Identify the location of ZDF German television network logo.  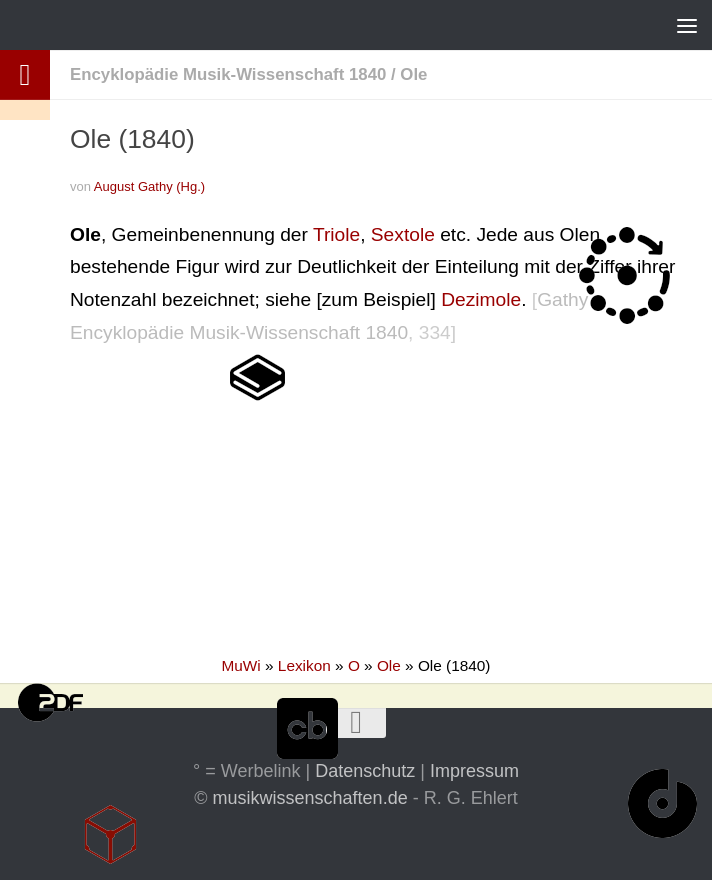
(50, 702).